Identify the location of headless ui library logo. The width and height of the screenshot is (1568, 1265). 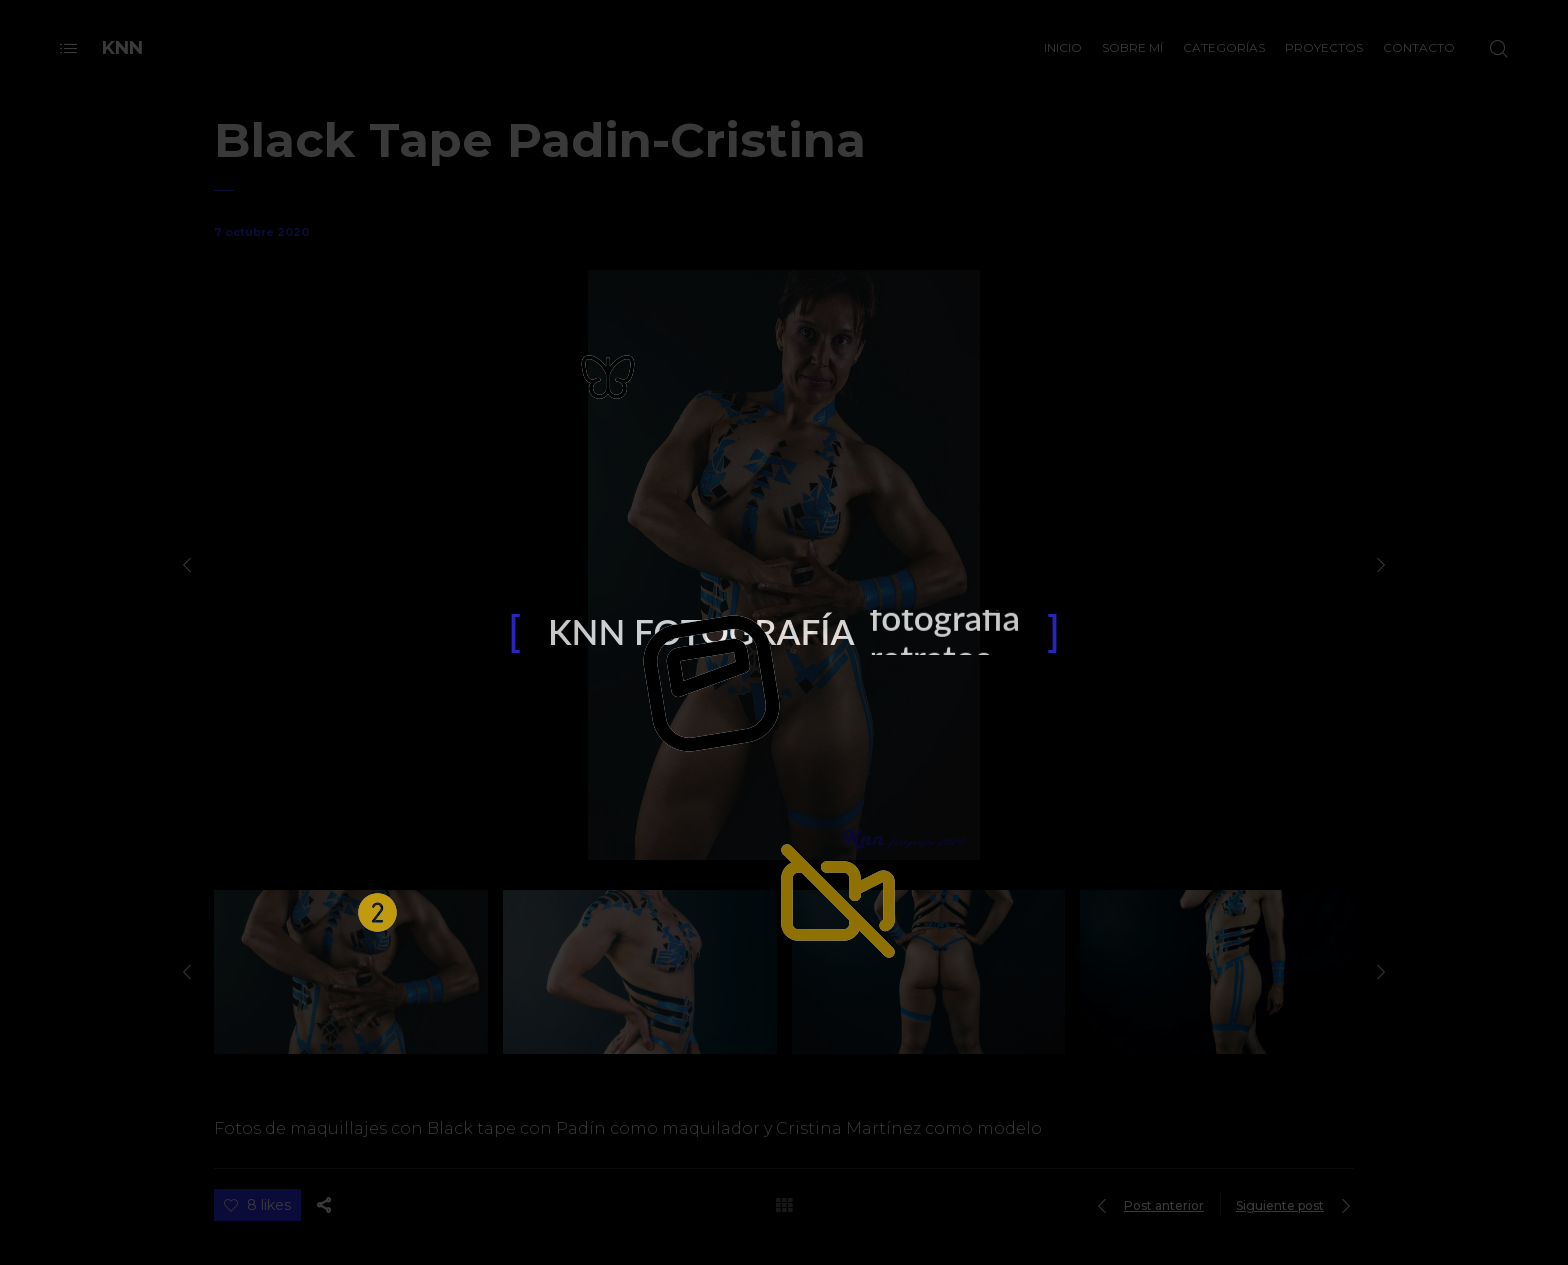
(711, 683).